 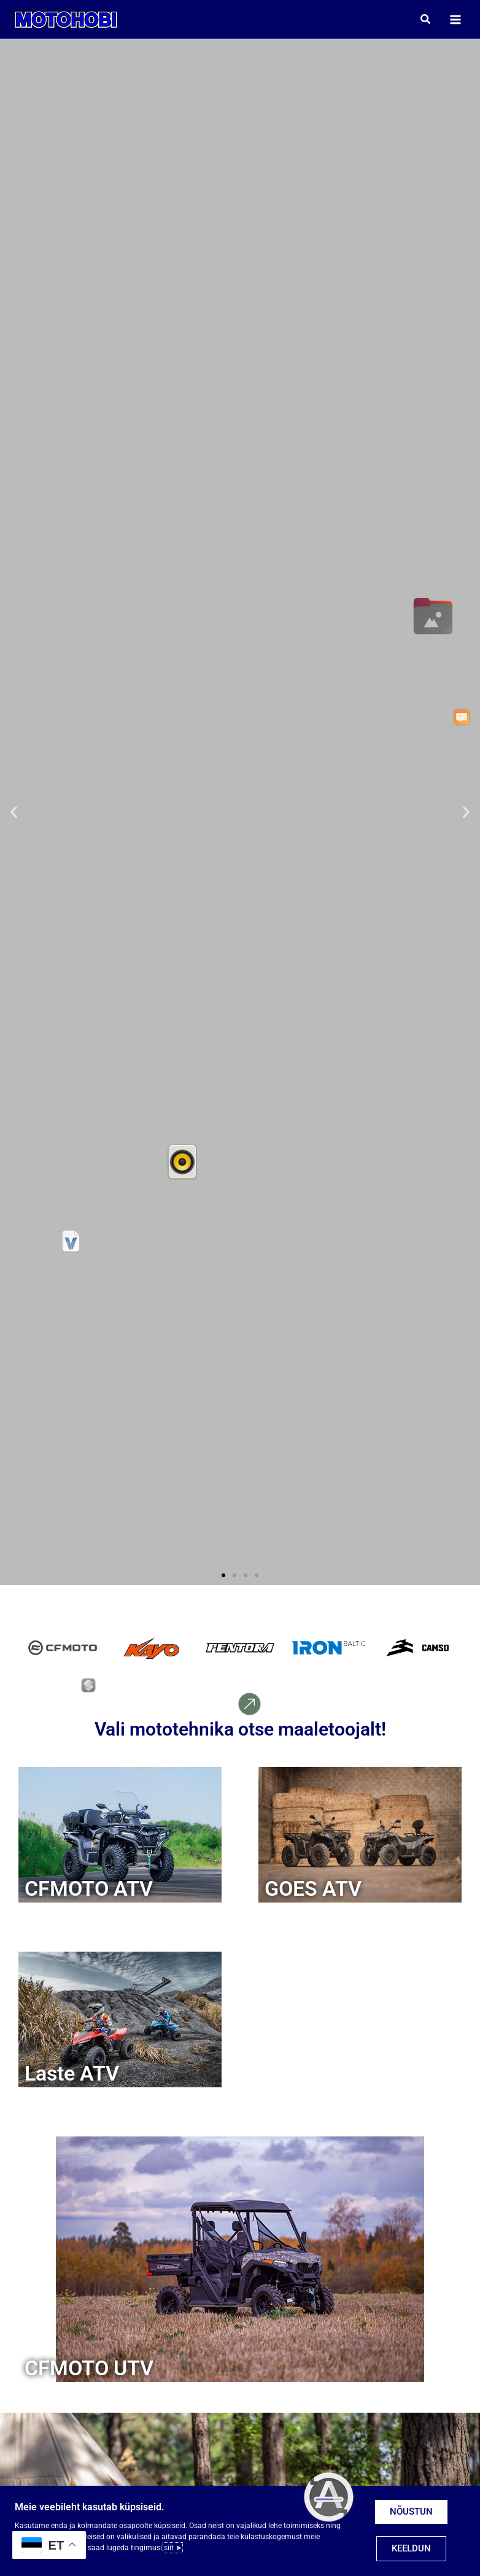 What do you see at coordinates (433, 616) in the screenshot?
I see `open your pictures folder` at bounding box center [433, 616].